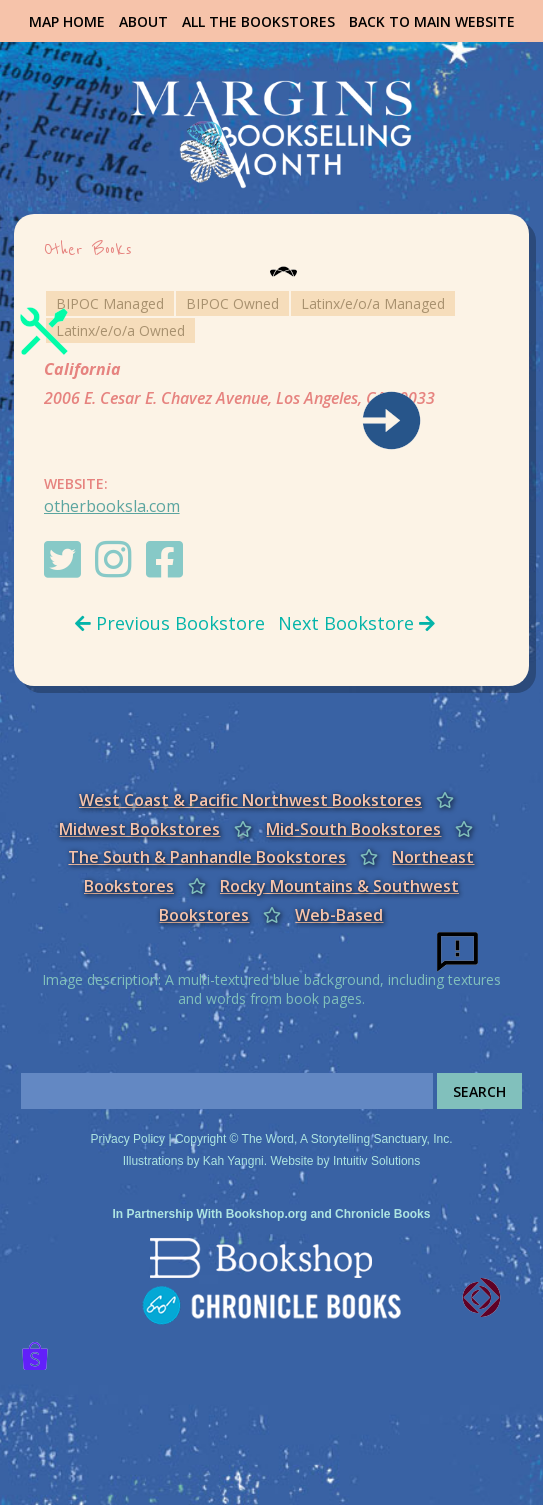 Image resolution: width=543 pixels, height=1505 pixels. What do you see at coordinates (283, 271) in the screenshot?
I see `topcoder logo - link to competitive programming platform` at bounding box center [283, 271].